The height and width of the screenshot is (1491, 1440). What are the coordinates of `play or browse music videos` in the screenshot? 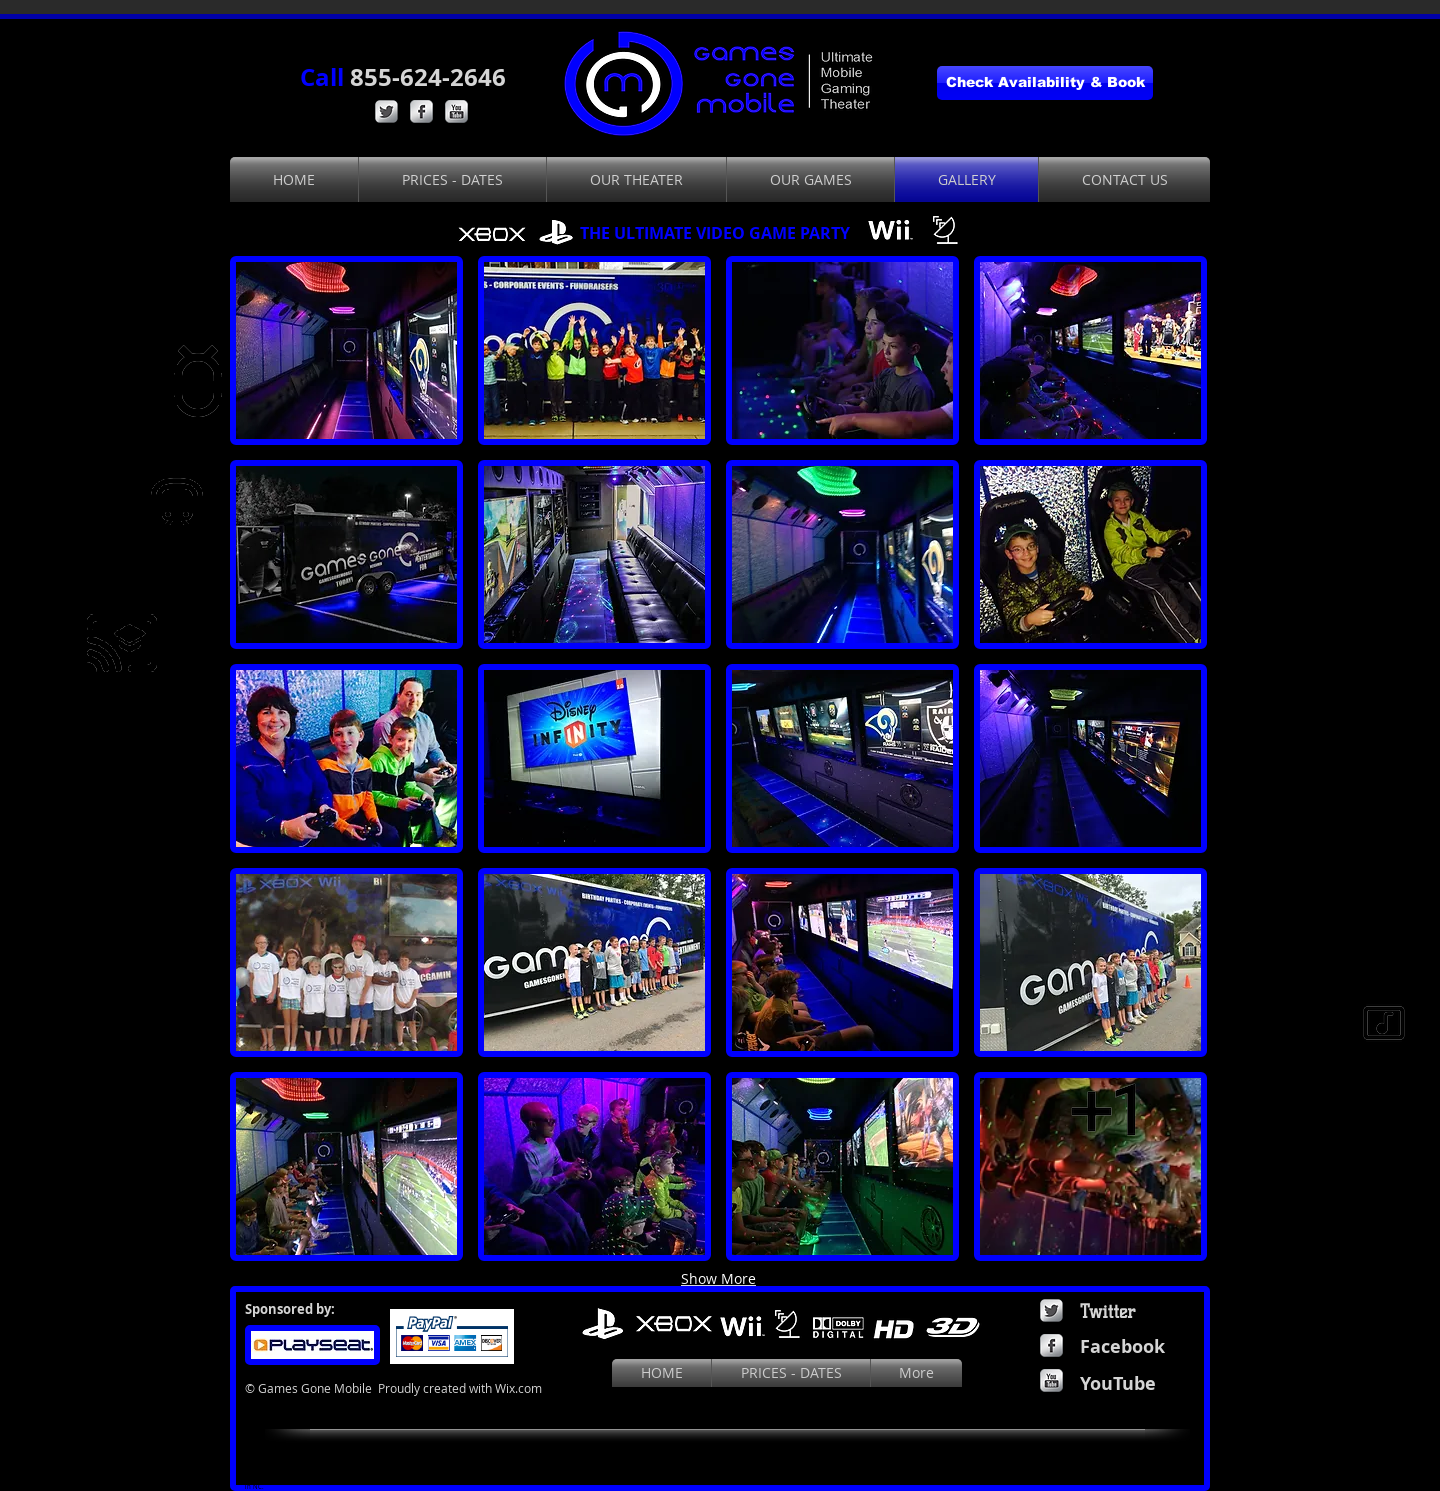 It's located at (1384, 1023).